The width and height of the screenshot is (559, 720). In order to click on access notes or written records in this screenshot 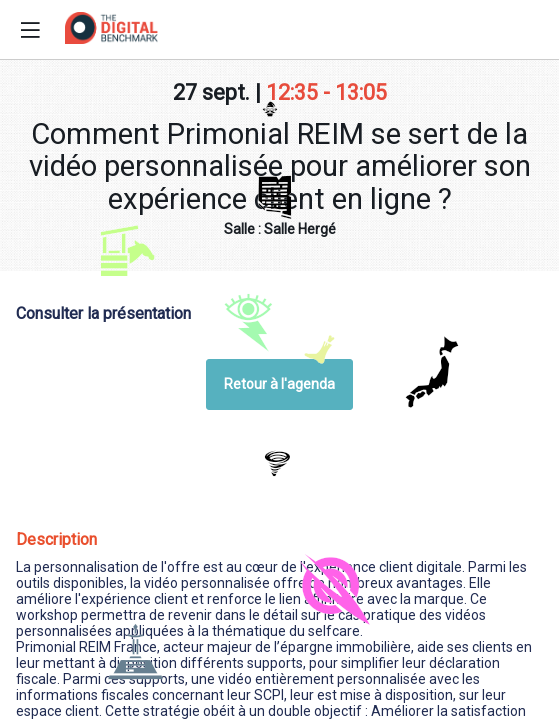, I will do `click(274, 197)`.